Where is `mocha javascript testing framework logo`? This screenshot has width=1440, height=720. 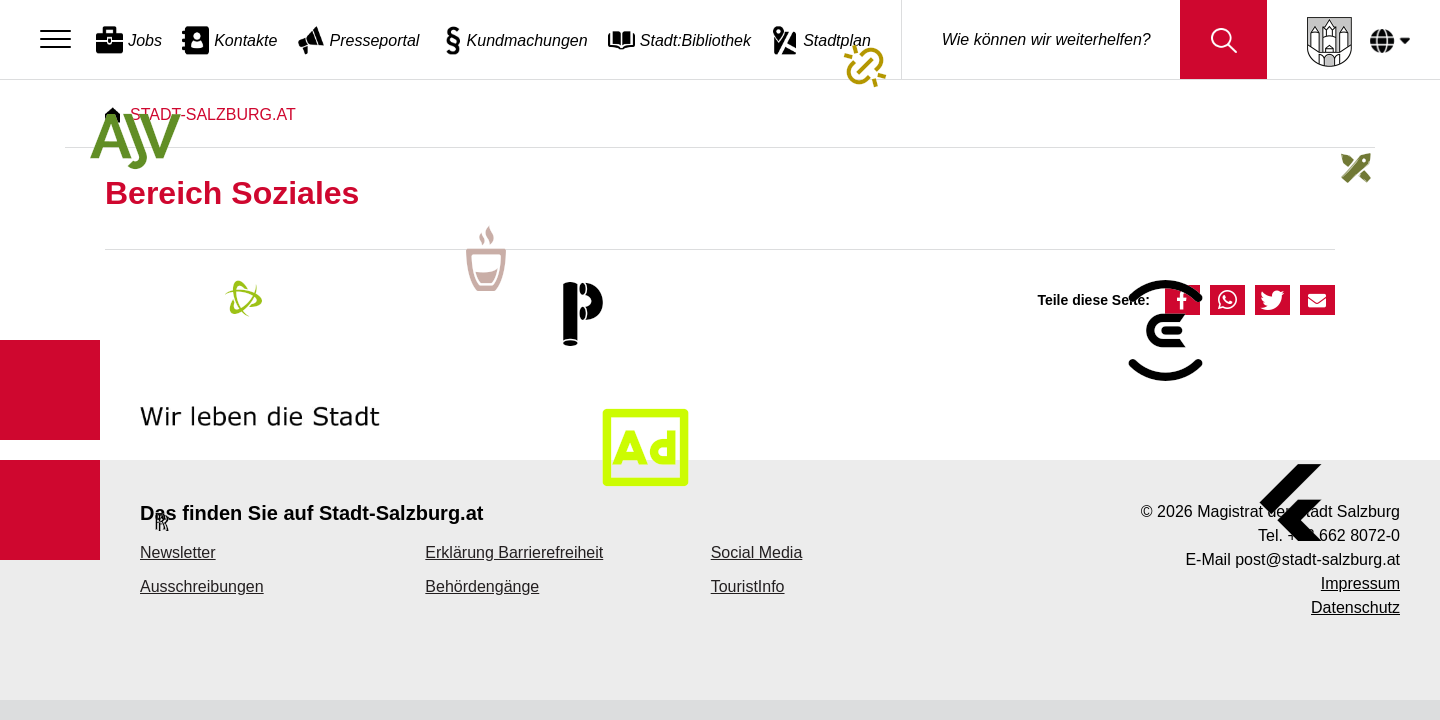
mocha javascript testing framework logo is located at coordinates (486, 258).